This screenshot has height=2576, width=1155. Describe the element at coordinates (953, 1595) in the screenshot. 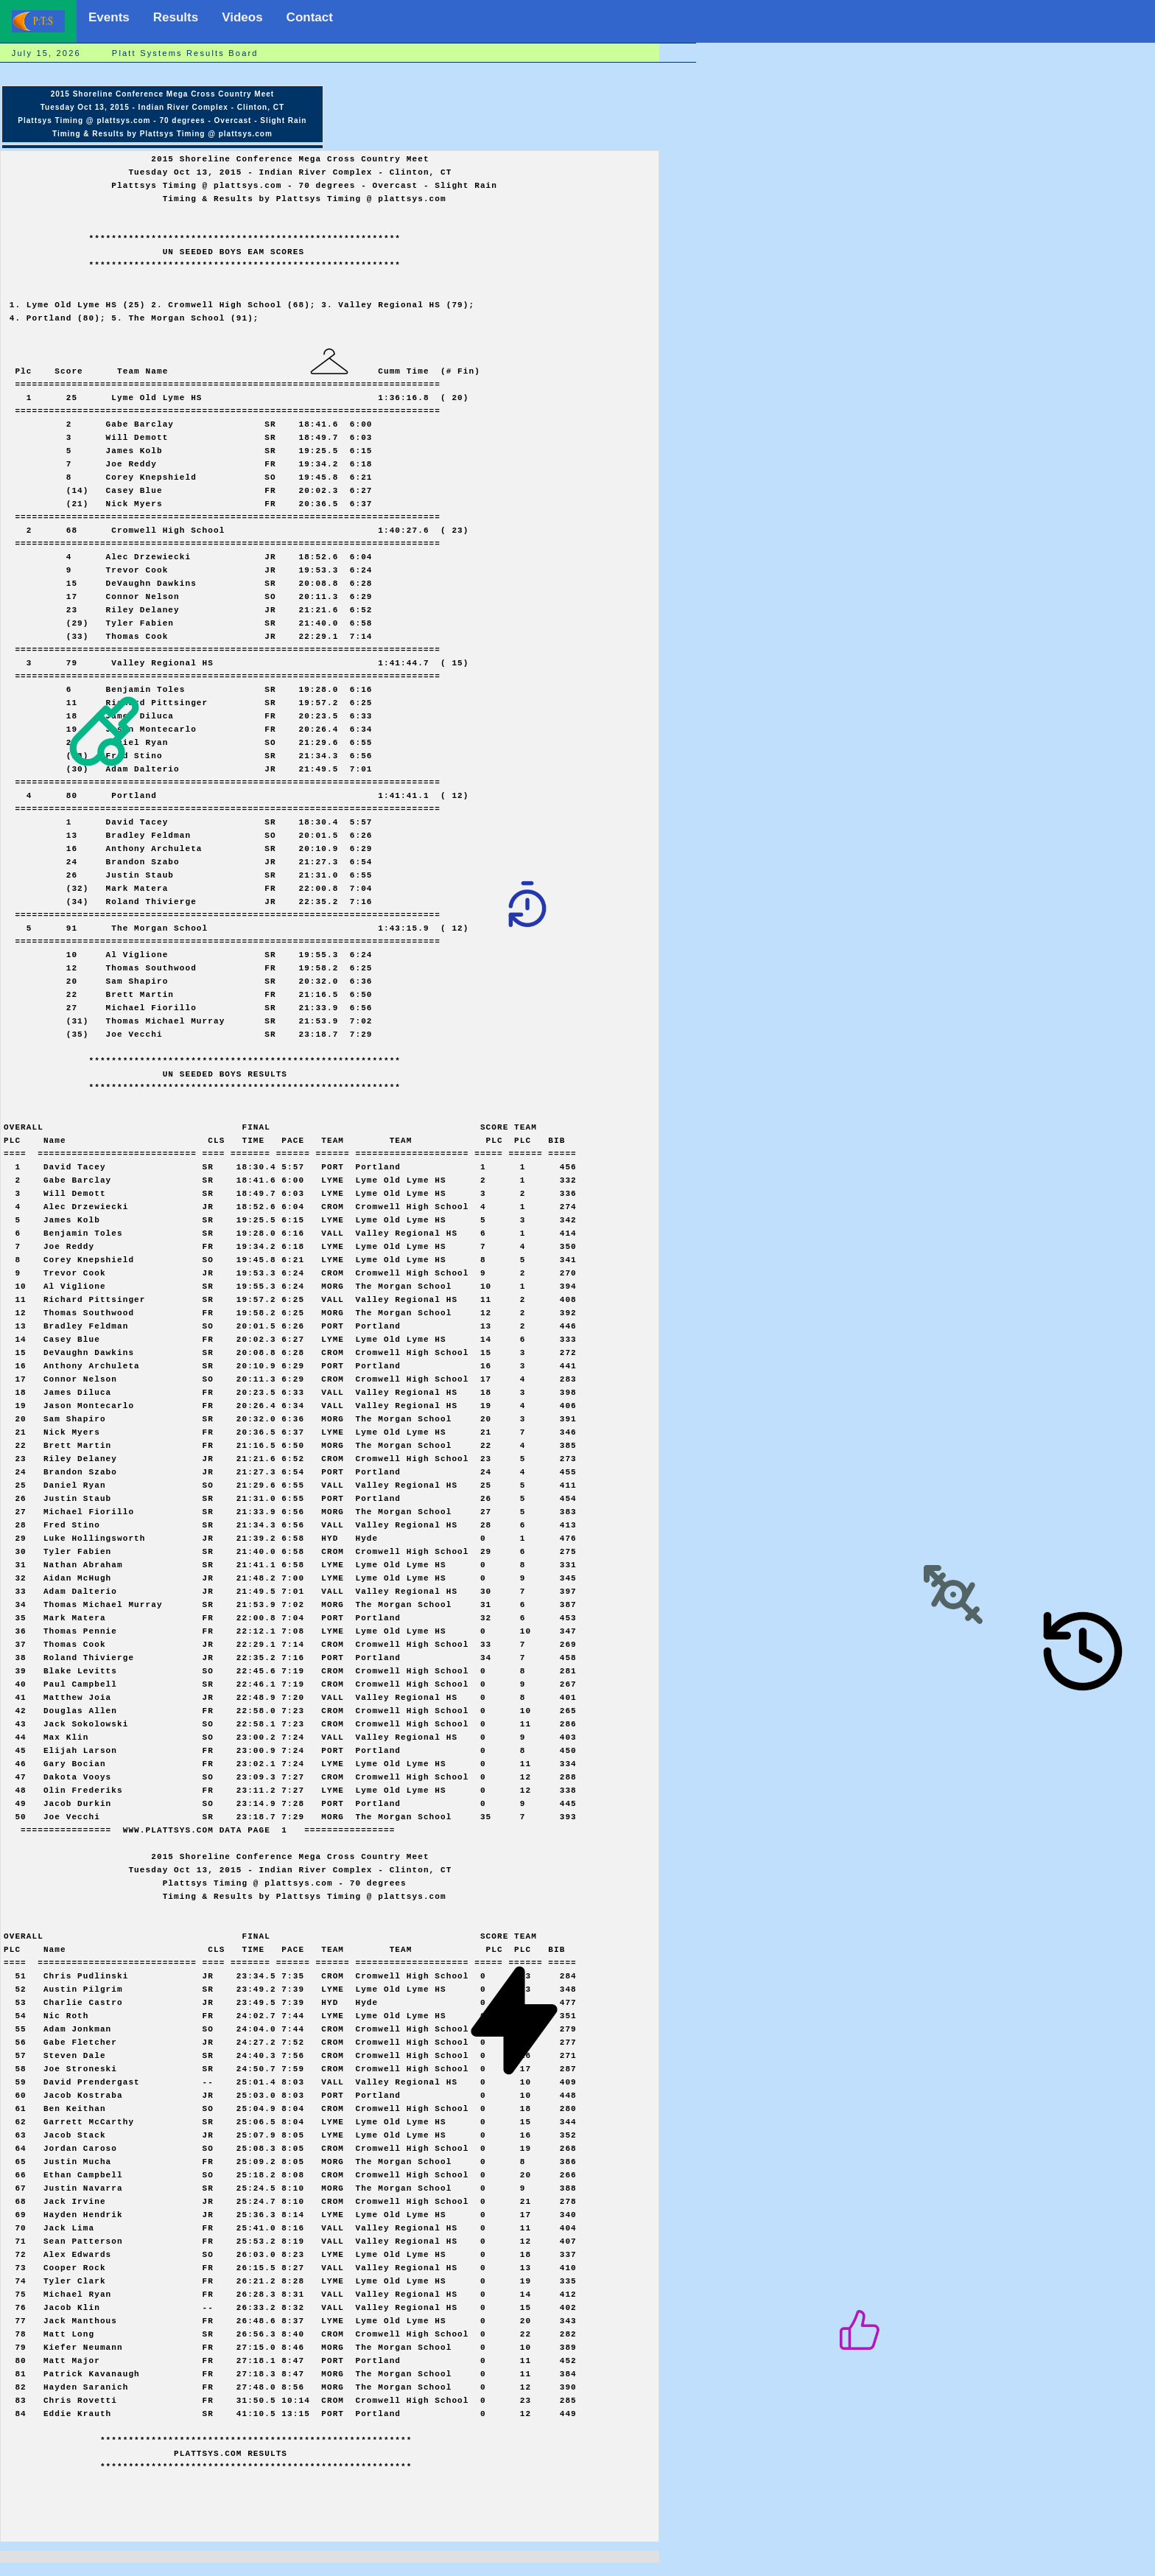

I see `indicates genderfluid identity option` at that location.